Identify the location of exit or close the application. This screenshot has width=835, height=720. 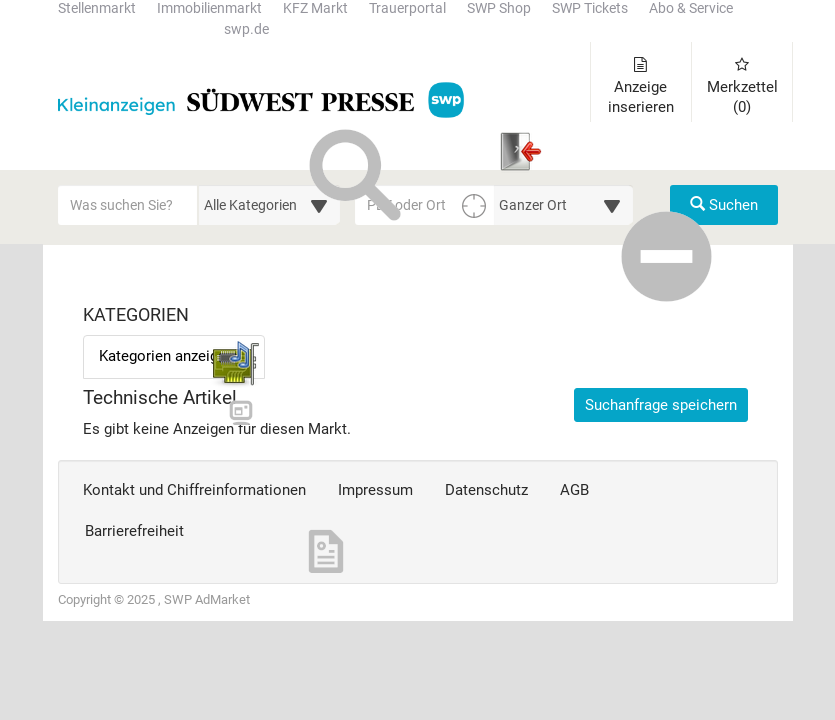
(521, 152).